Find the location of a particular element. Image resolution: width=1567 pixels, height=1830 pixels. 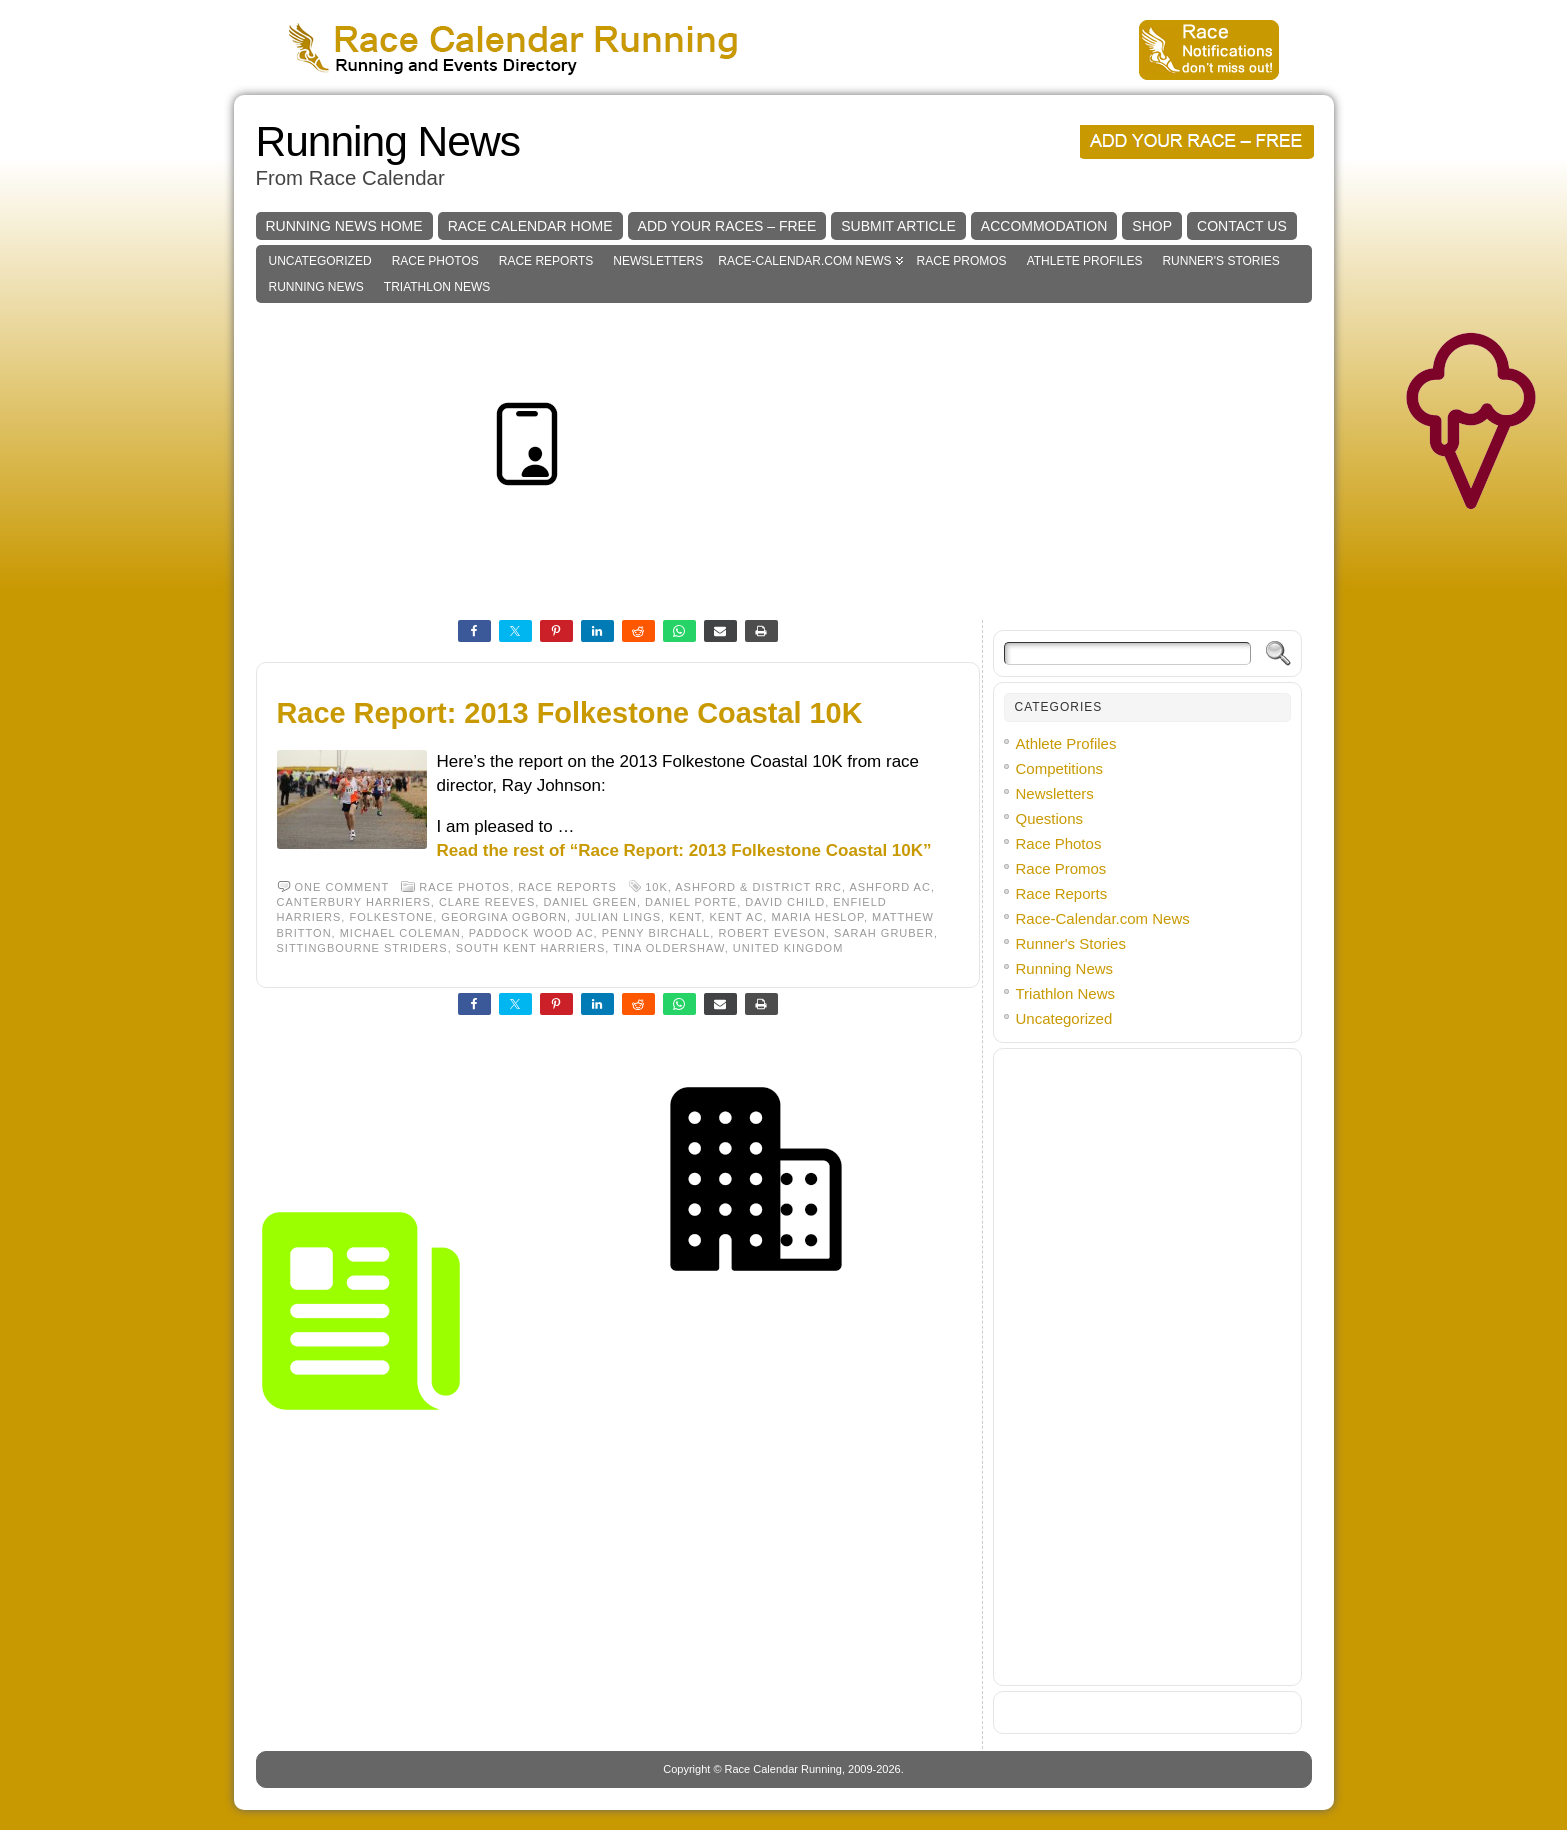

browse dessert or ice cream options is located at coordinates (1471, 421).